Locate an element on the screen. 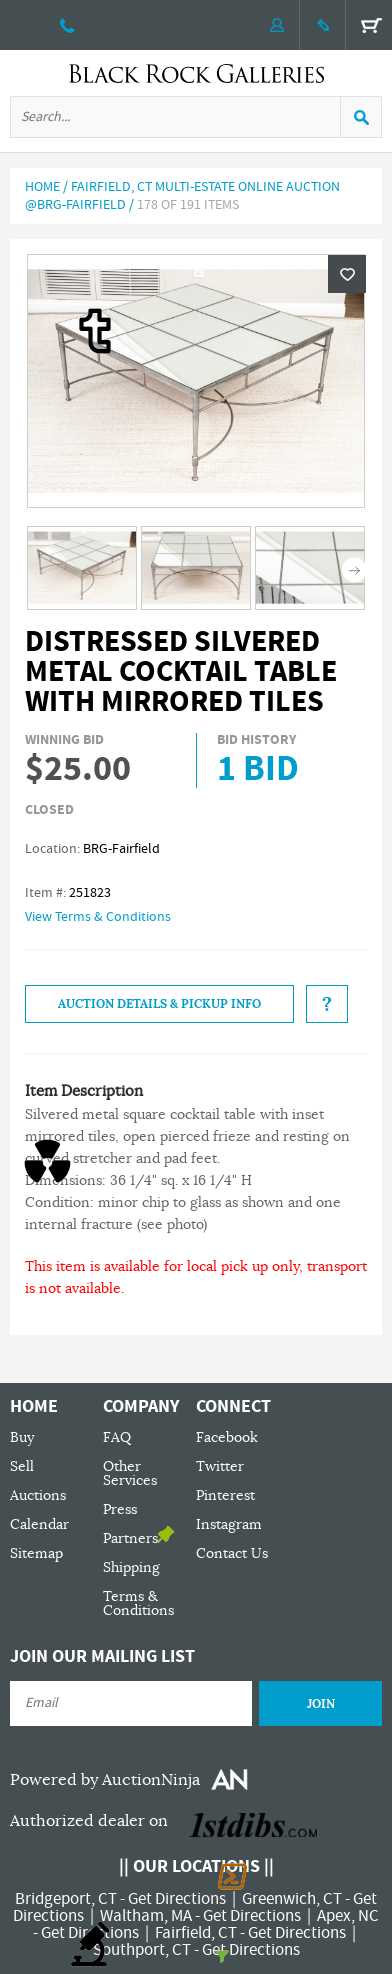 The width and height of the screenshot is (392, 1974). access scientific or research tools is located at coordinates (89, 1944).